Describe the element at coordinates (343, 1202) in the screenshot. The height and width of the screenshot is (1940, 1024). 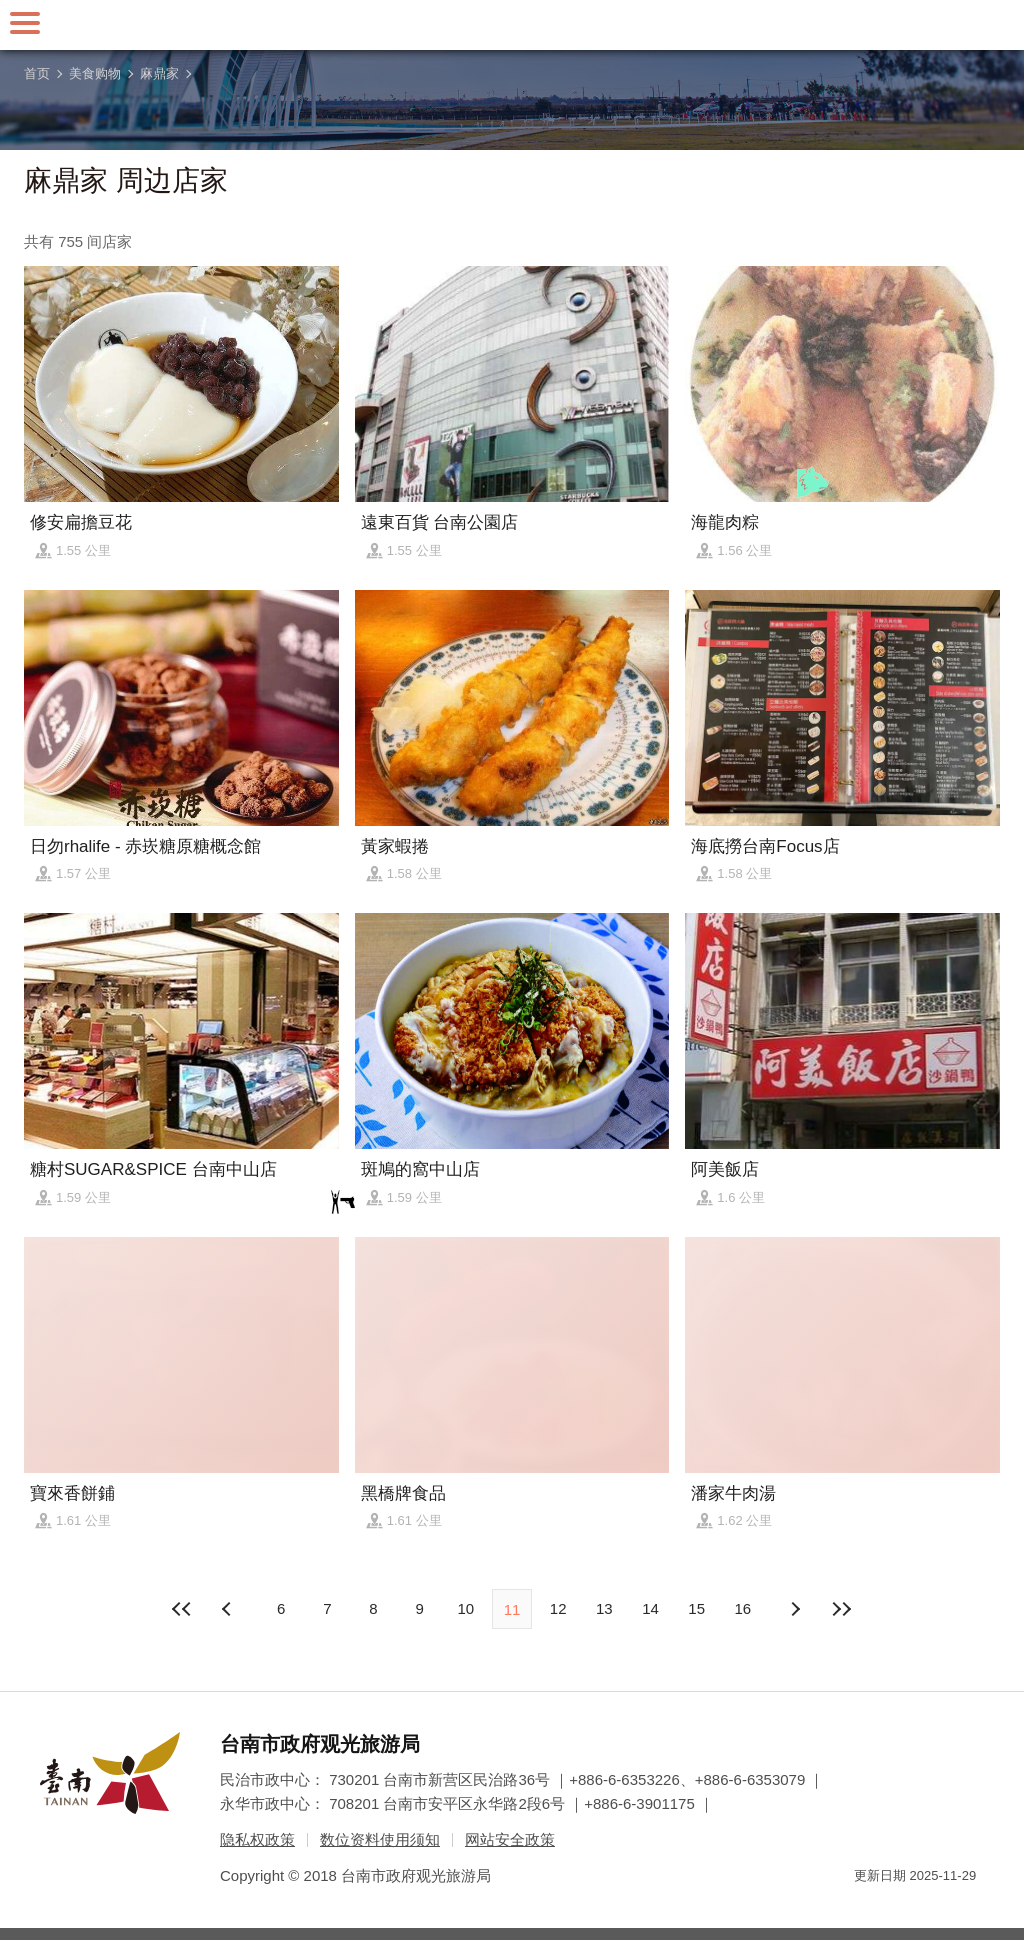
I see `indicates arrest or surrender scenario in a game` at that location.